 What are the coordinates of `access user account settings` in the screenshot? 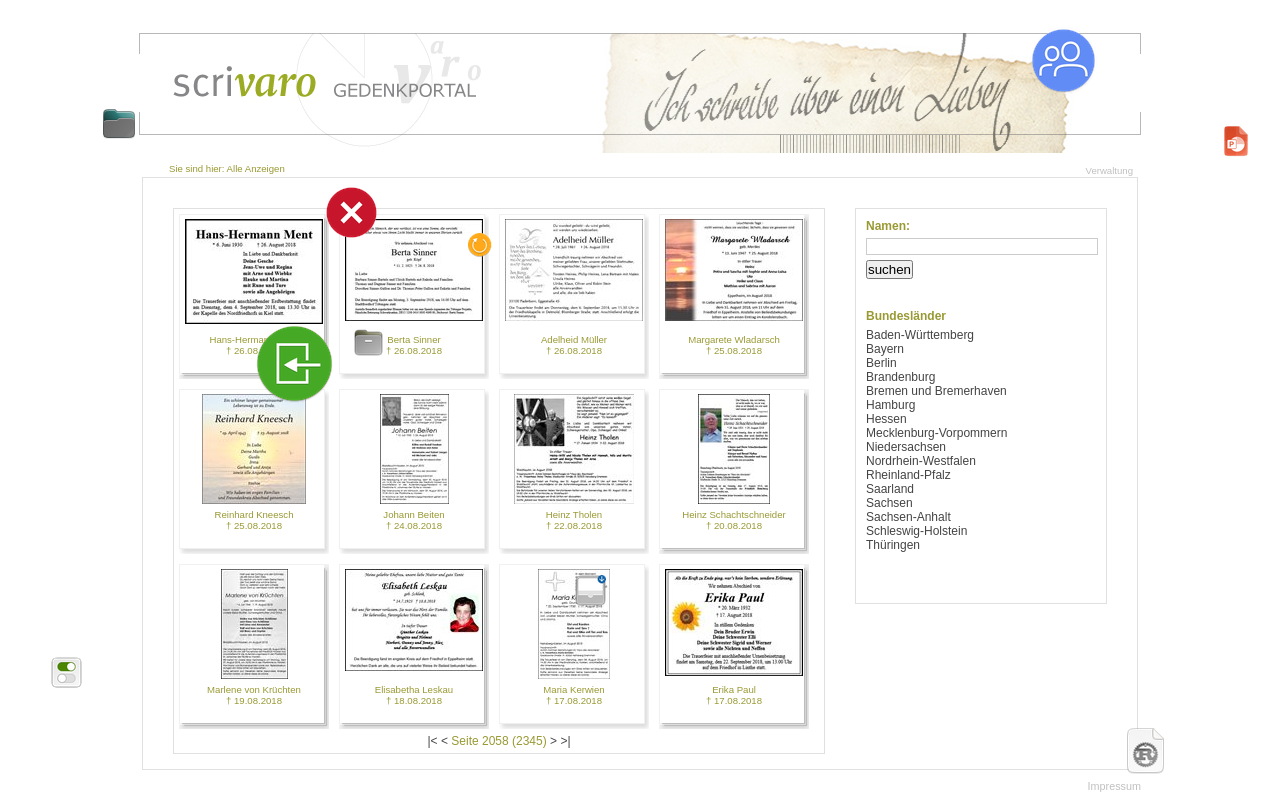 It's located at (1063, 60).